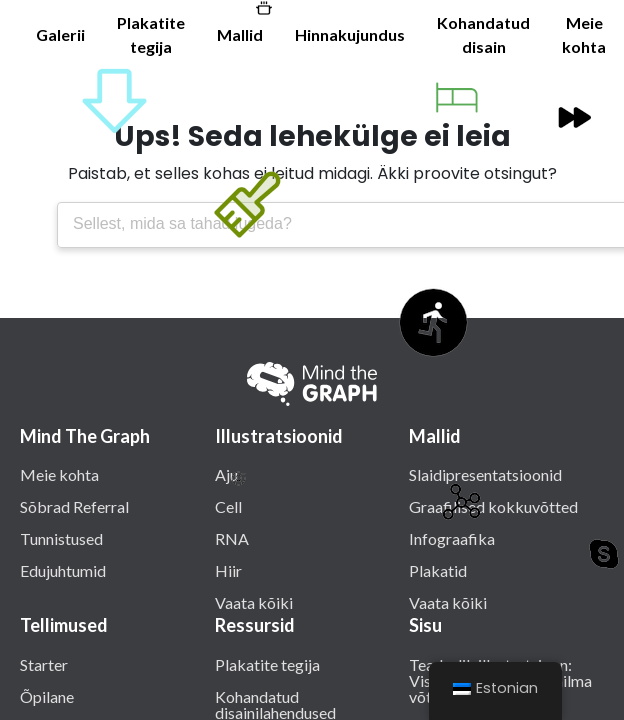 The image size is (624, 720). Describe the element at coordinates (248, 203) in the screenshot. I see `access painting or drawing tools` at that location.